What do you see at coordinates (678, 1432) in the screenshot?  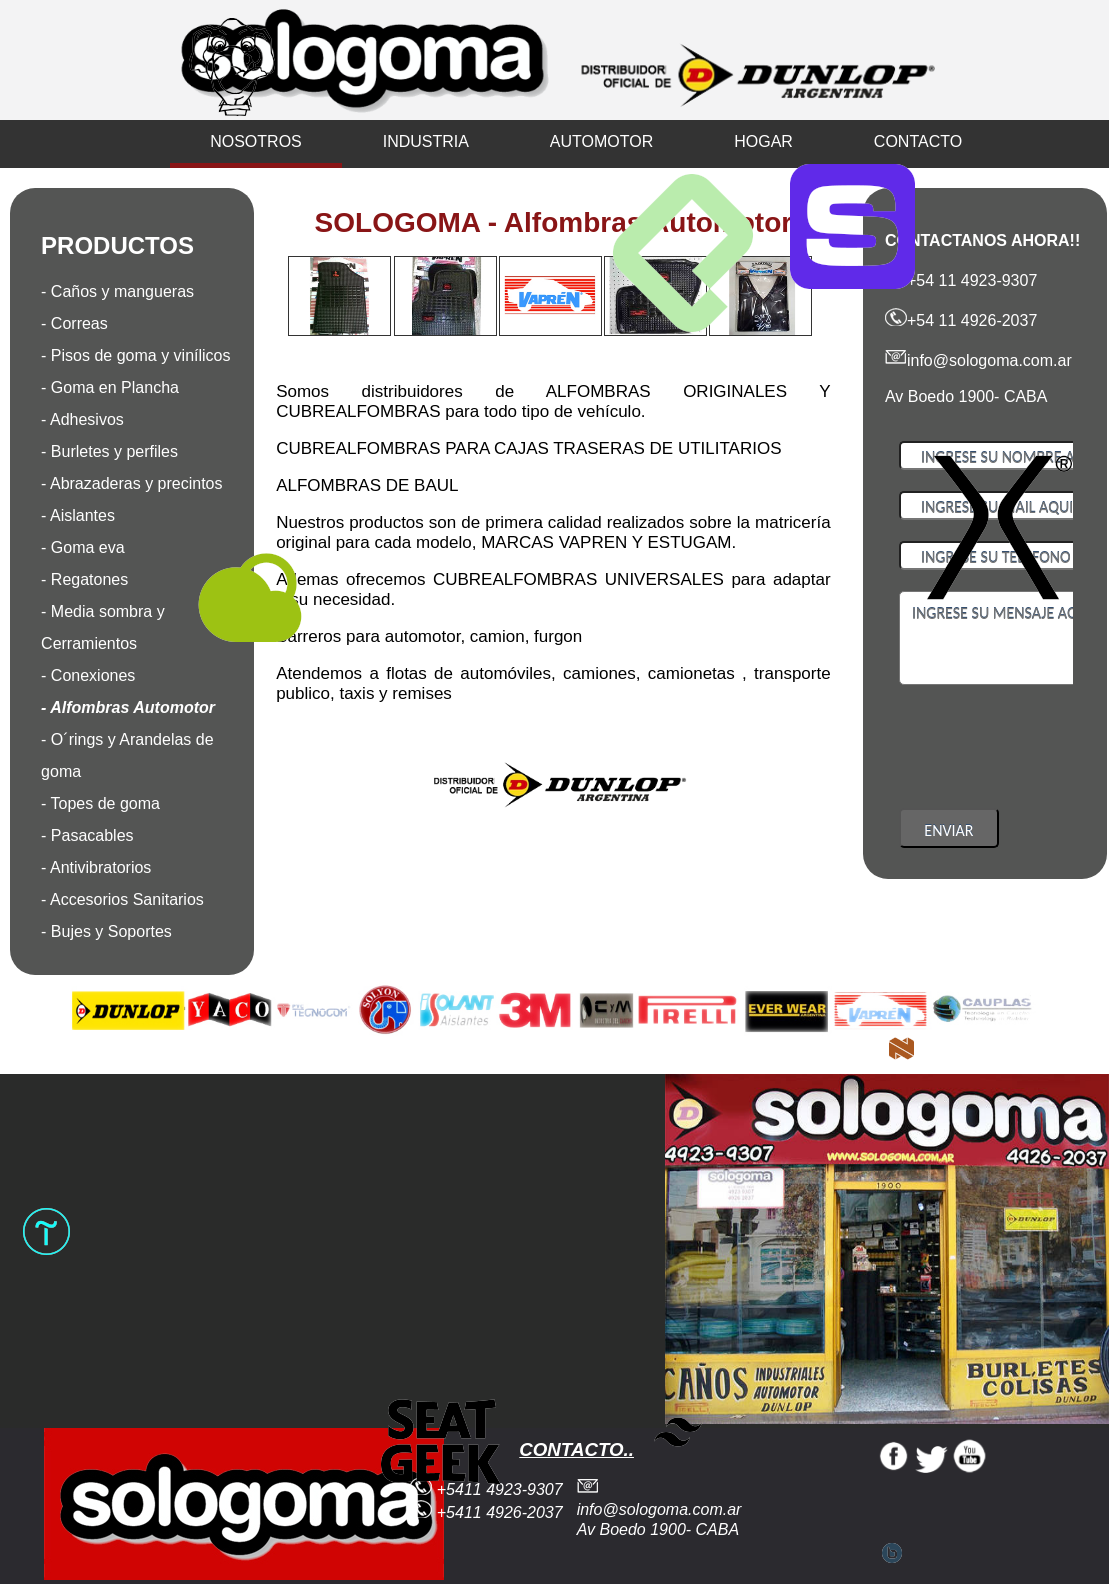 I see `tailwind css framework logo` at bounding box center [678, 1432].